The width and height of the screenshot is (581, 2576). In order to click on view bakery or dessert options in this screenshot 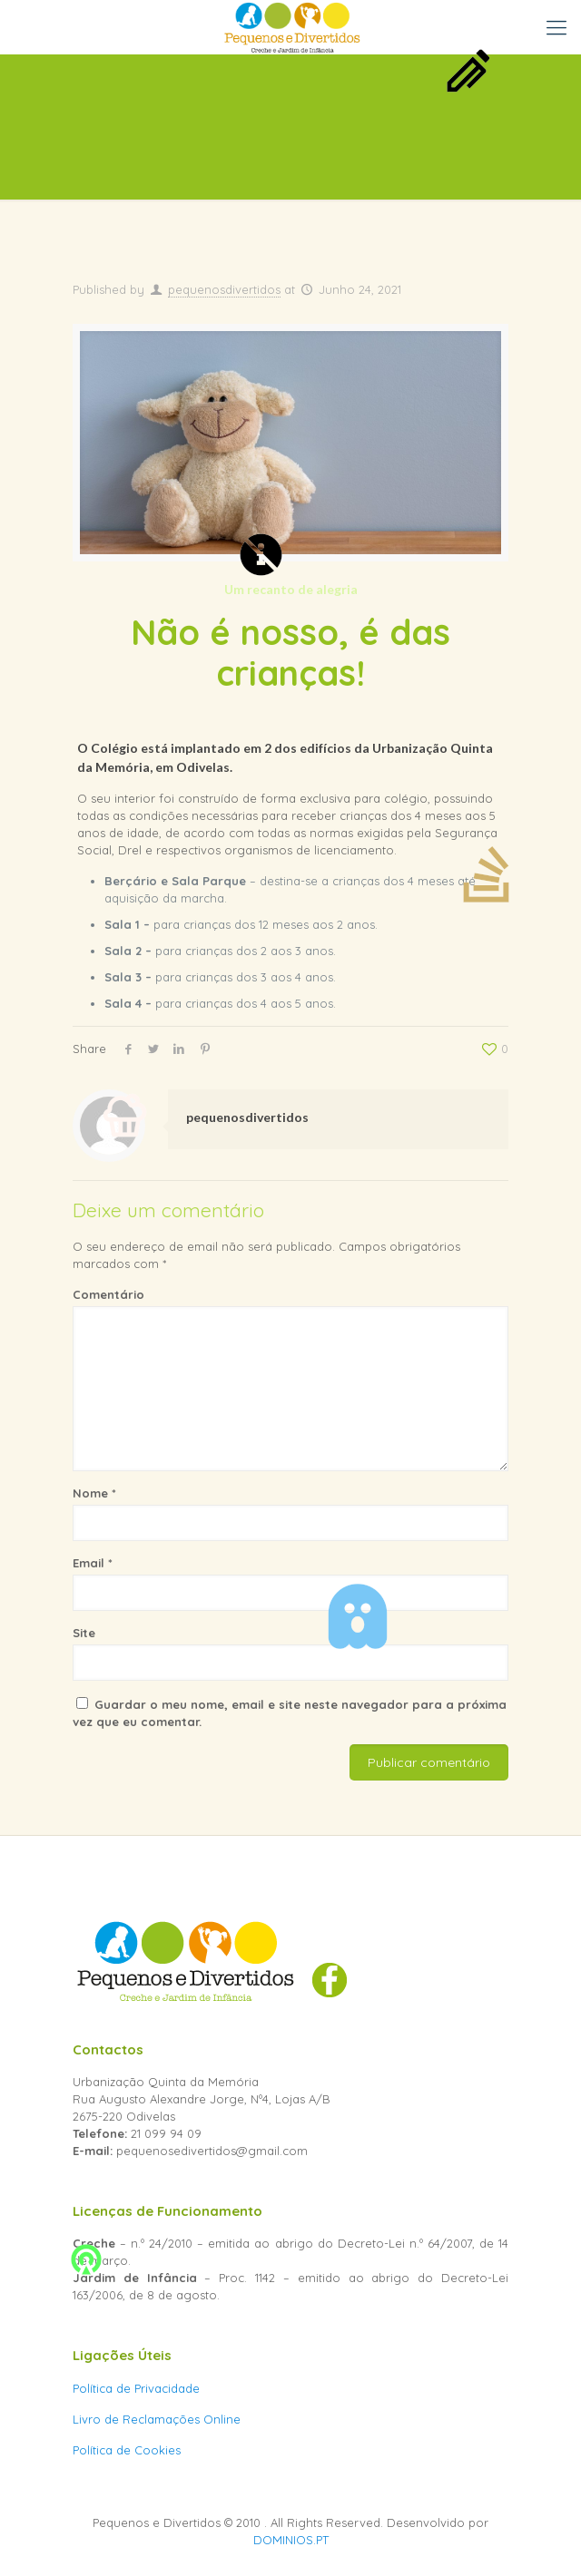, I will do `click(124, 1115)`.